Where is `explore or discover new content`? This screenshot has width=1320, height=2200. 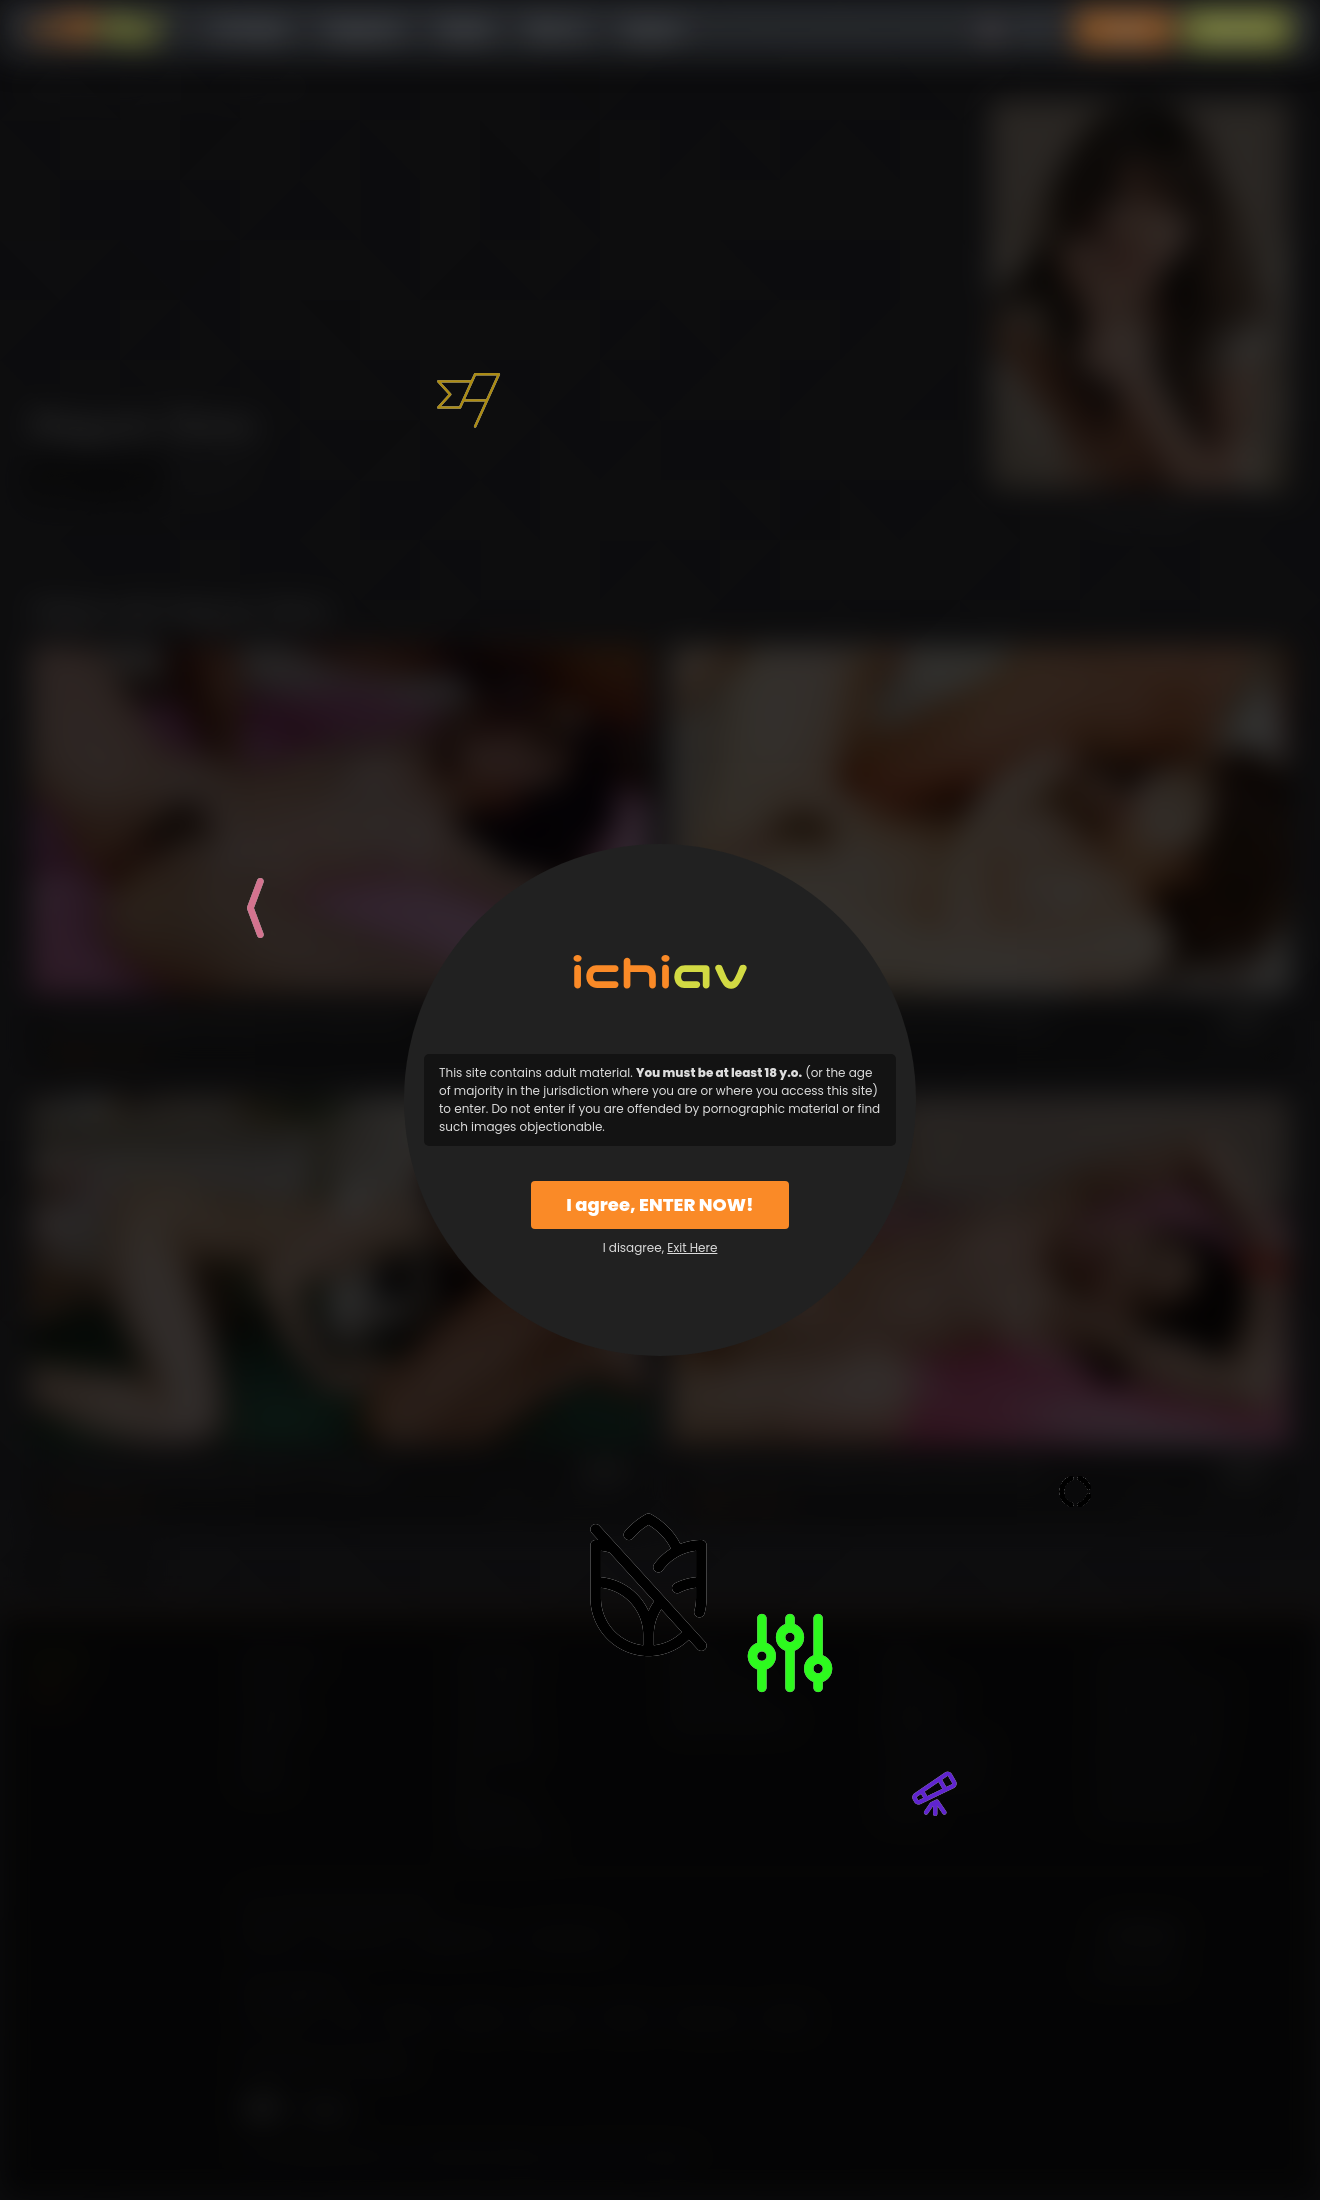
explore or discover new content is located at coordinates (934, 1793).